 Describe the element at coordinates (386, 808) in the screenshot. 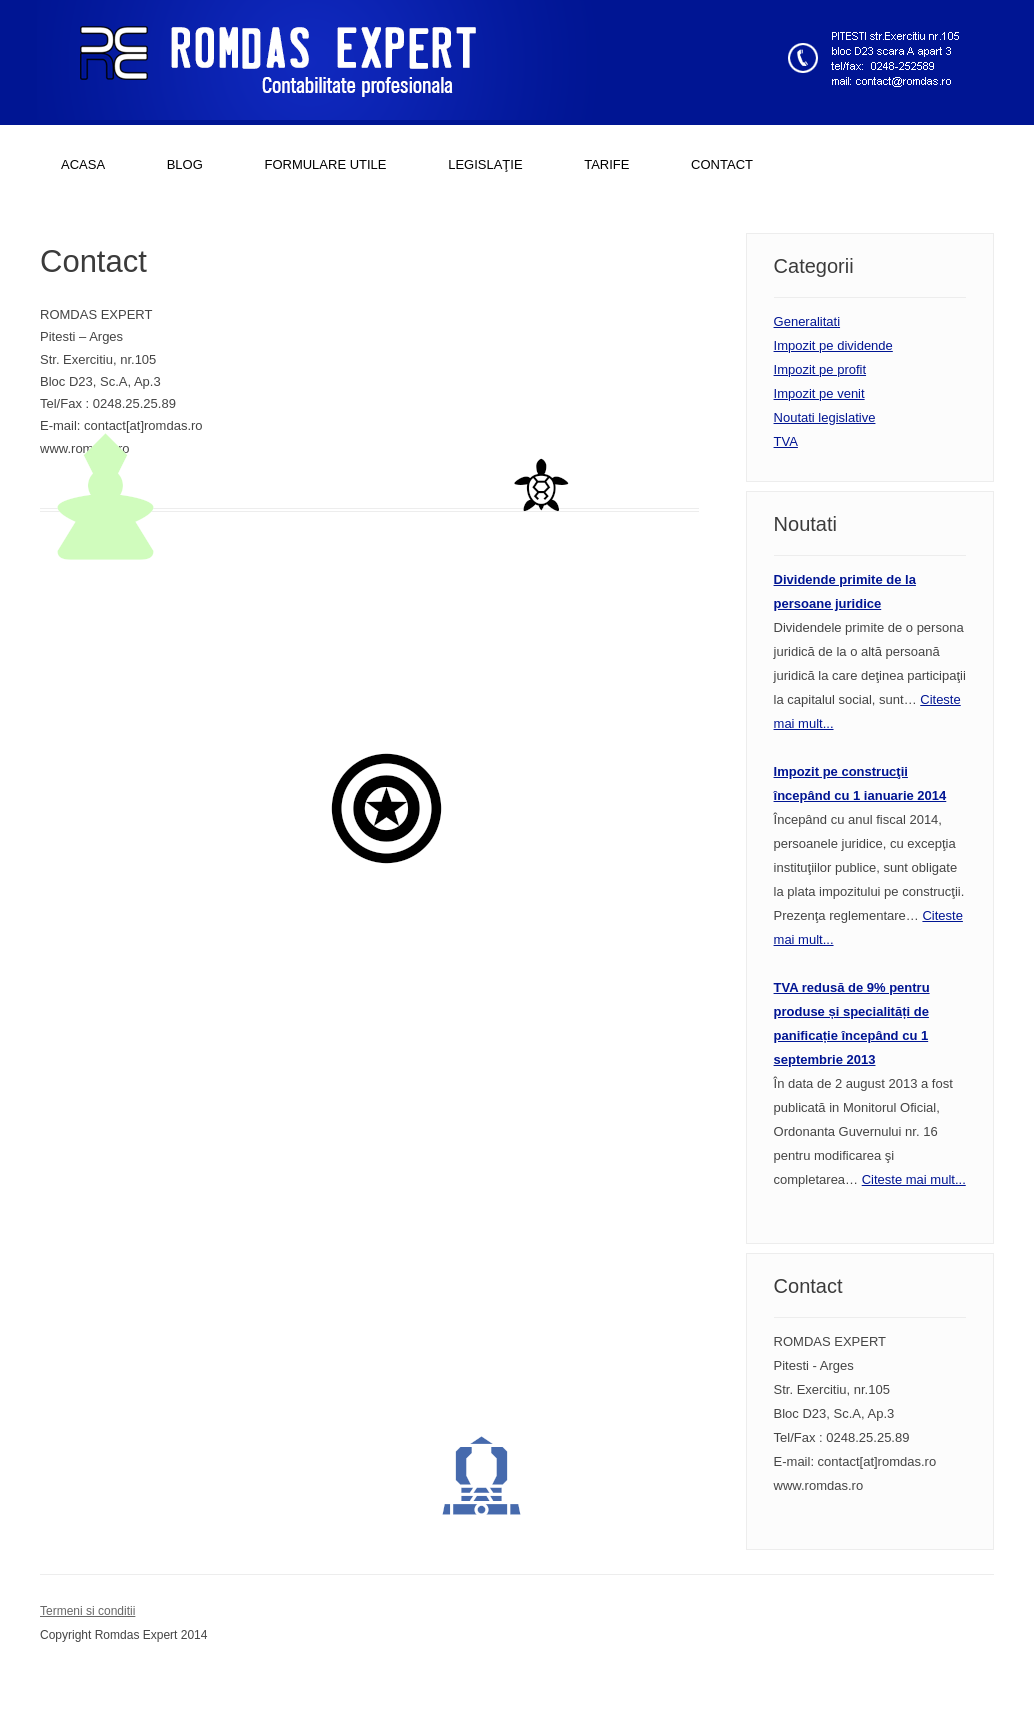

I see `represents american or patriotic-themed content` at that location.